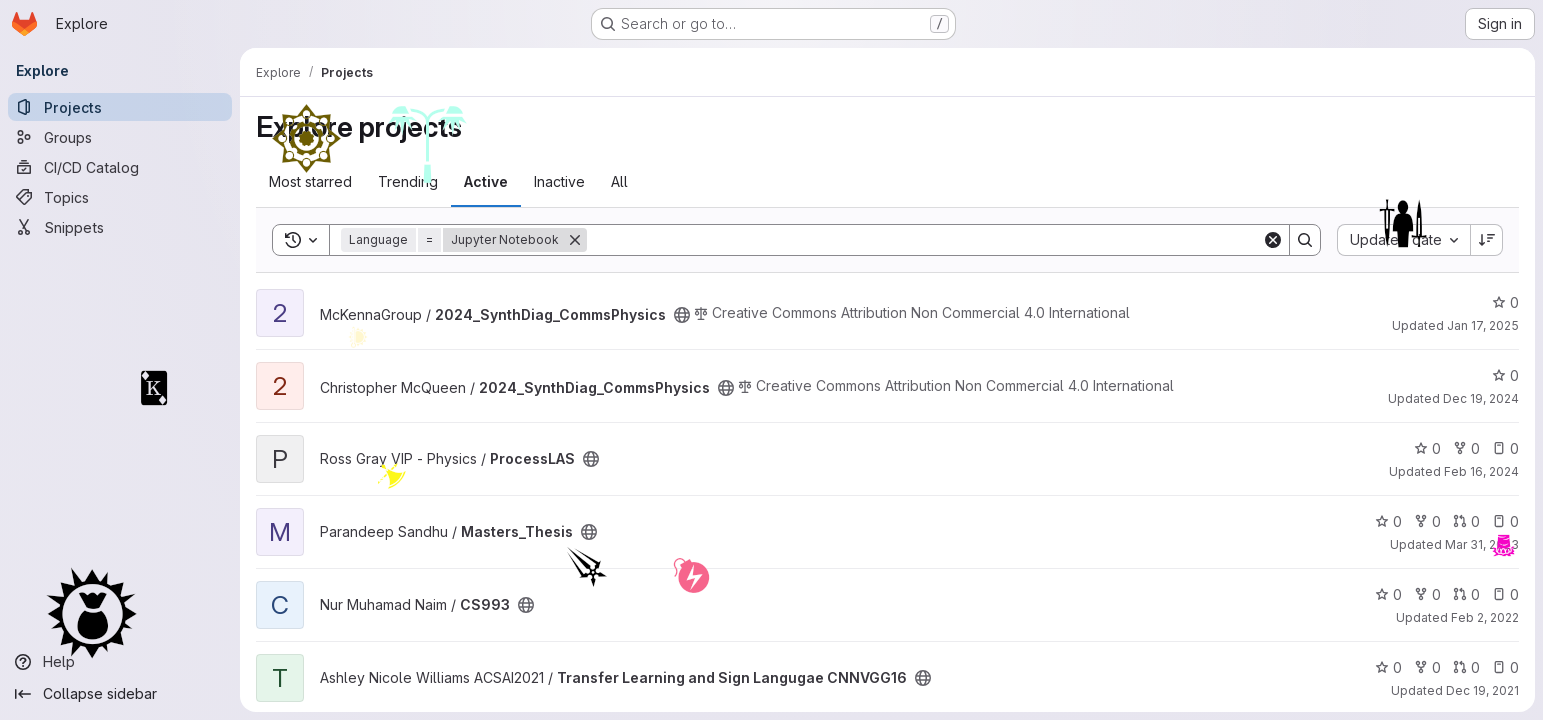 The height and width of the screenshot is (720, 1543). Describe the element at coordinates (1402, 223) in the screenshot. I see `select the master-of-arms character class` at that location.